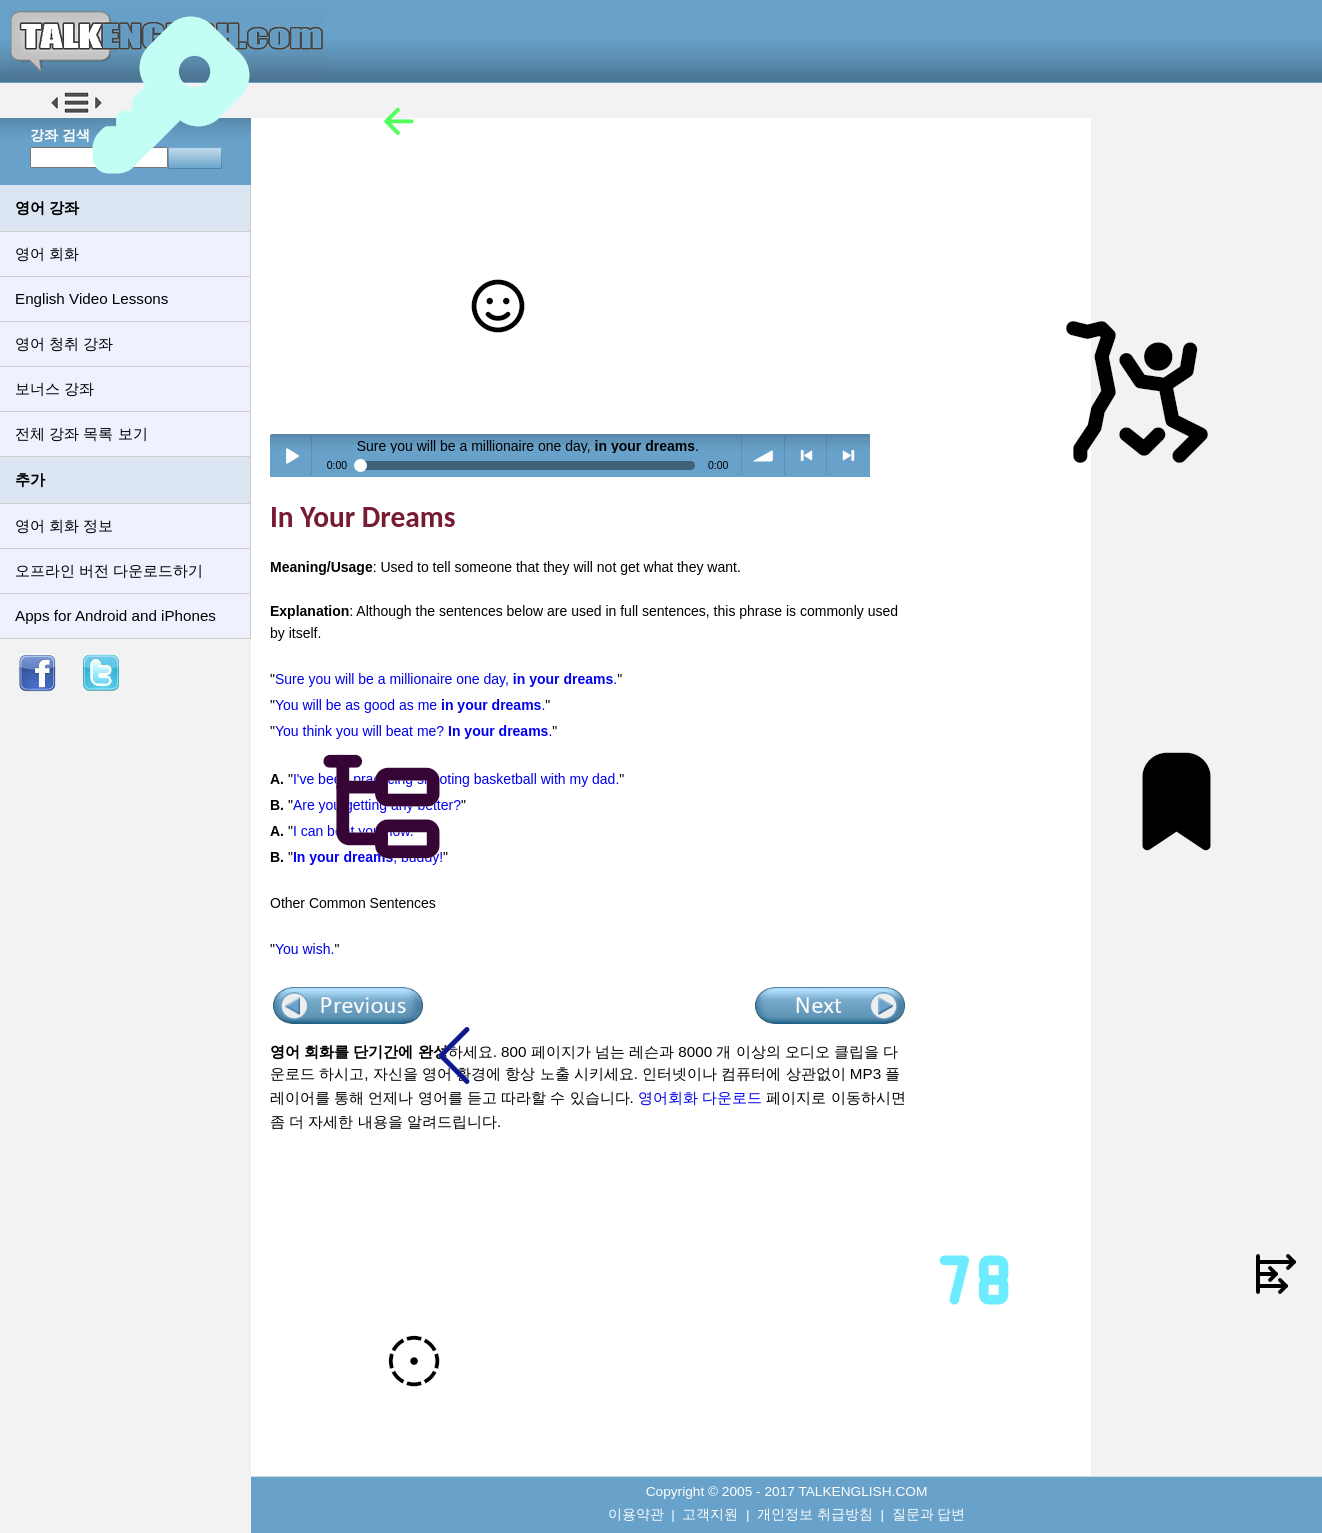 This screenshot has height=1533, width=1322. Describe the element at coordinates (400, 122) in the screenshot. I see `go back to the previous page` at that location.